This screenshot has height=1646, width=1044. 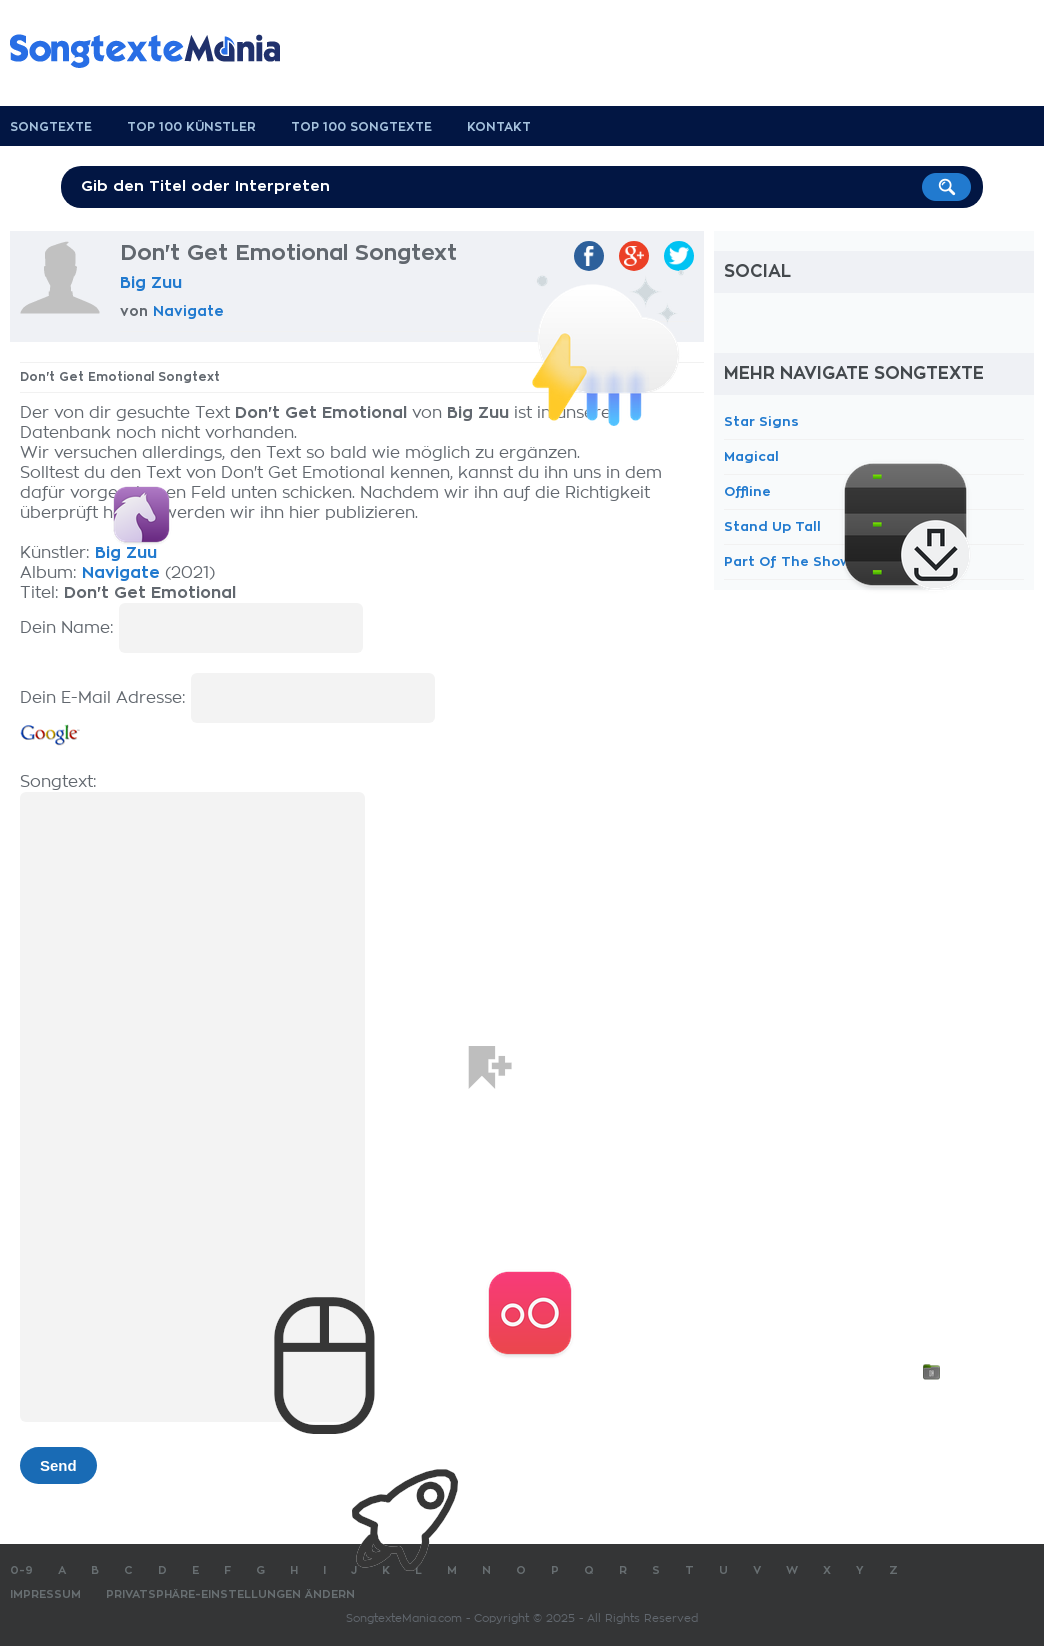 I want to click on add a new bookmark, so click(x=488, y=1072).